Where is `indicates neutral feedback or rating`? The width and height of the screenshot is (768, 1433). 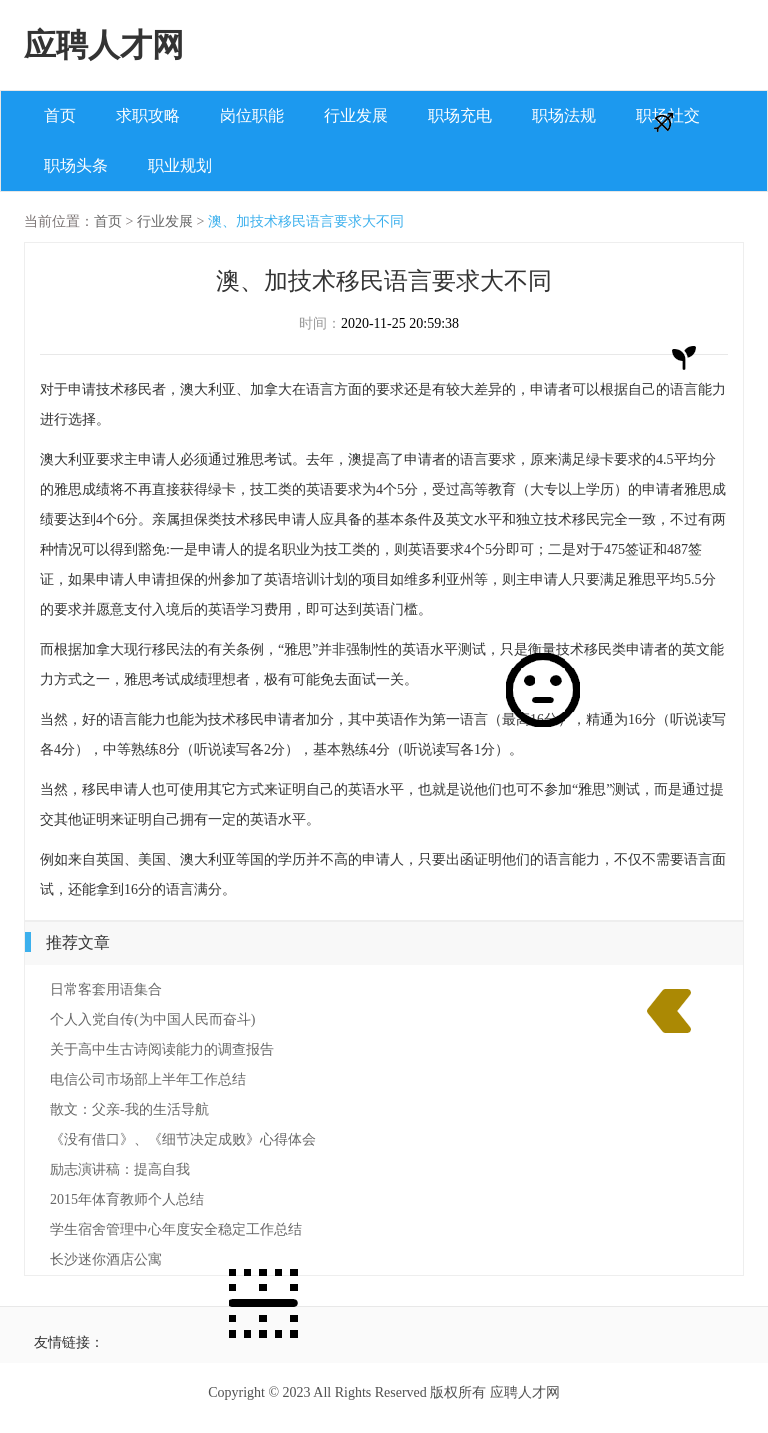 indicates neutral feedback or rating is located at coordinates (543, 690).